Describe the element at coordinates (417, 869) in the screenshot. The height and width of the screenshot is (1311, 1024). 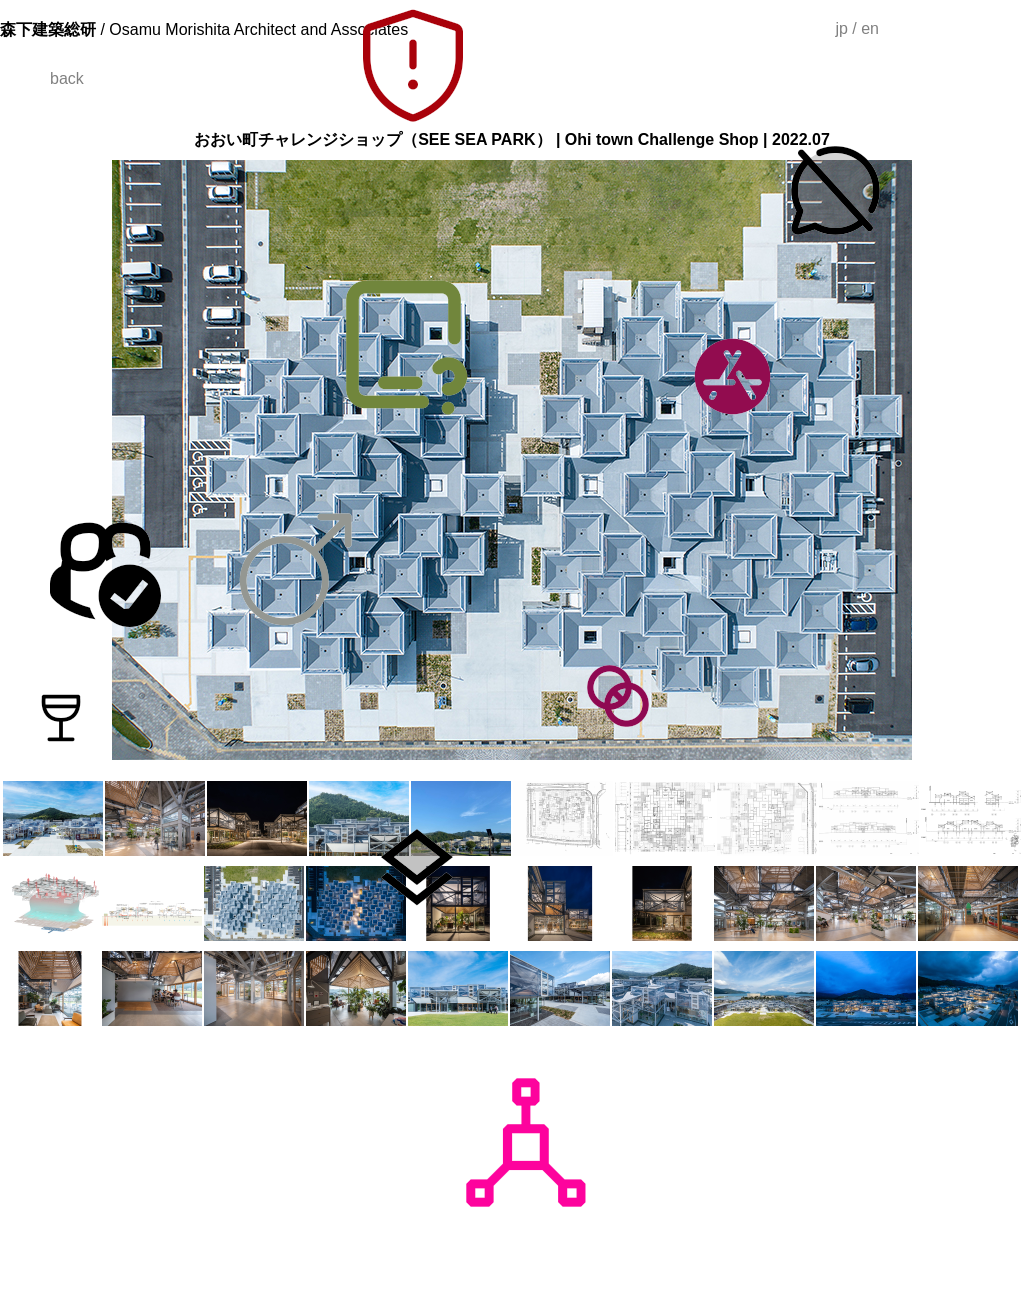
I see `toggle map layers or overlays` at that location.